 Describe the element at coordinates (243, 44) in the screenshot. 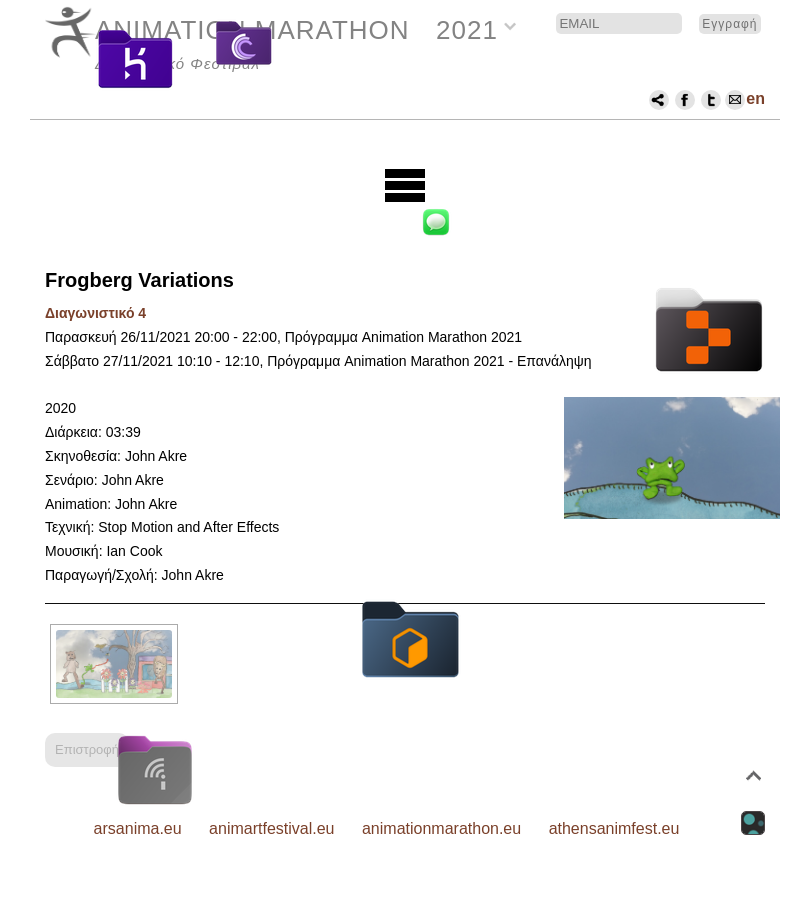

I see `open folder containing bittorrent downloads` at that location.